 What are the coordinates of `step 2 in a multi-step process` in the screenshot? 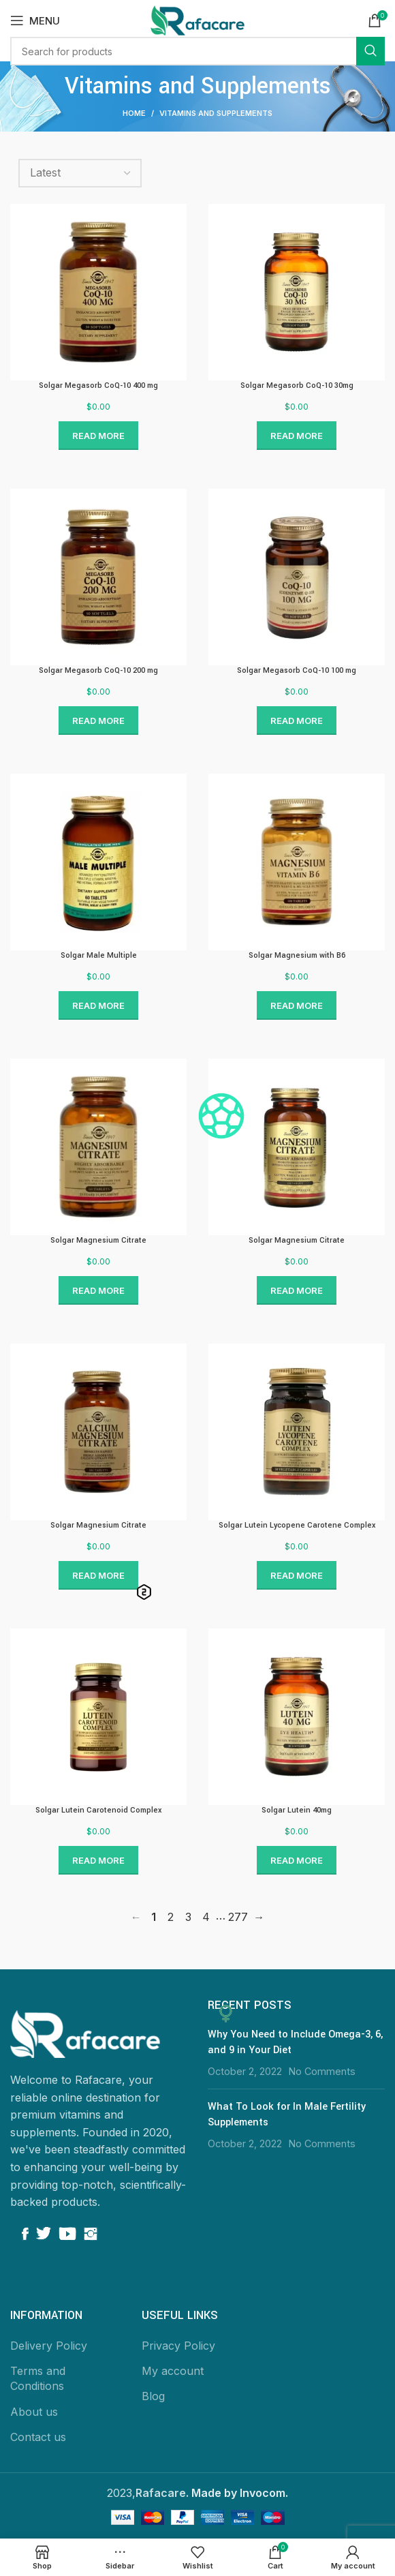 It's located at (144, 1592).